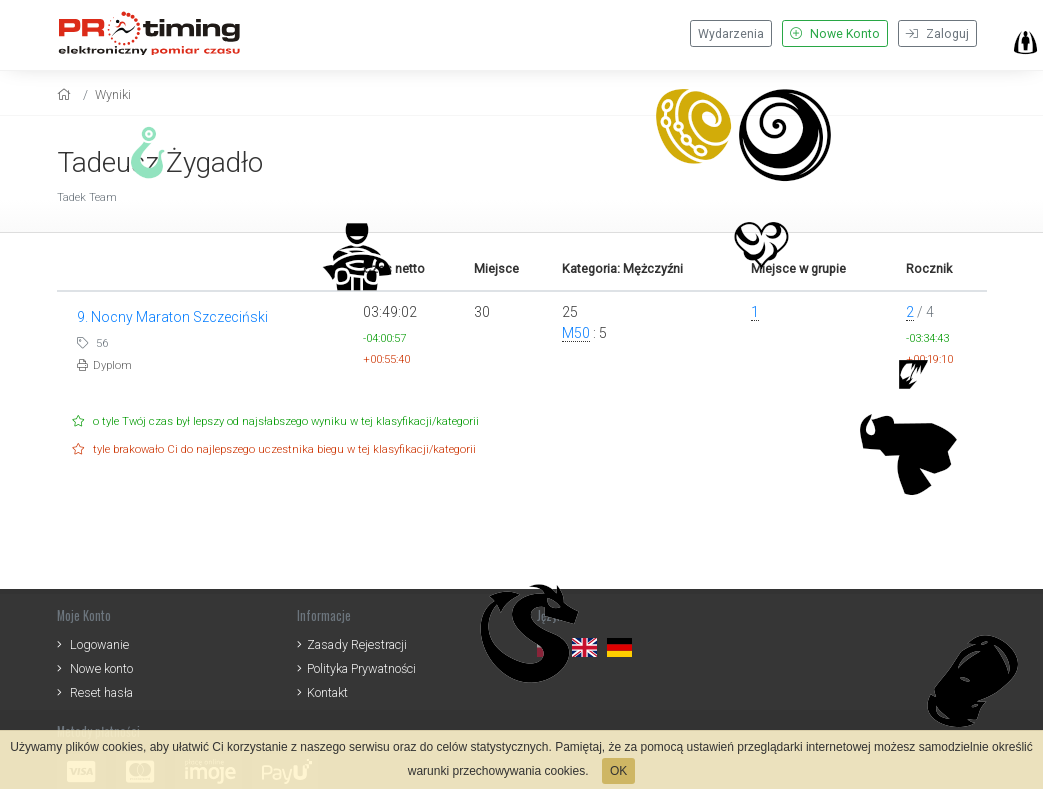  I want to click on select sea dragon character or creature, so click(530, 633).